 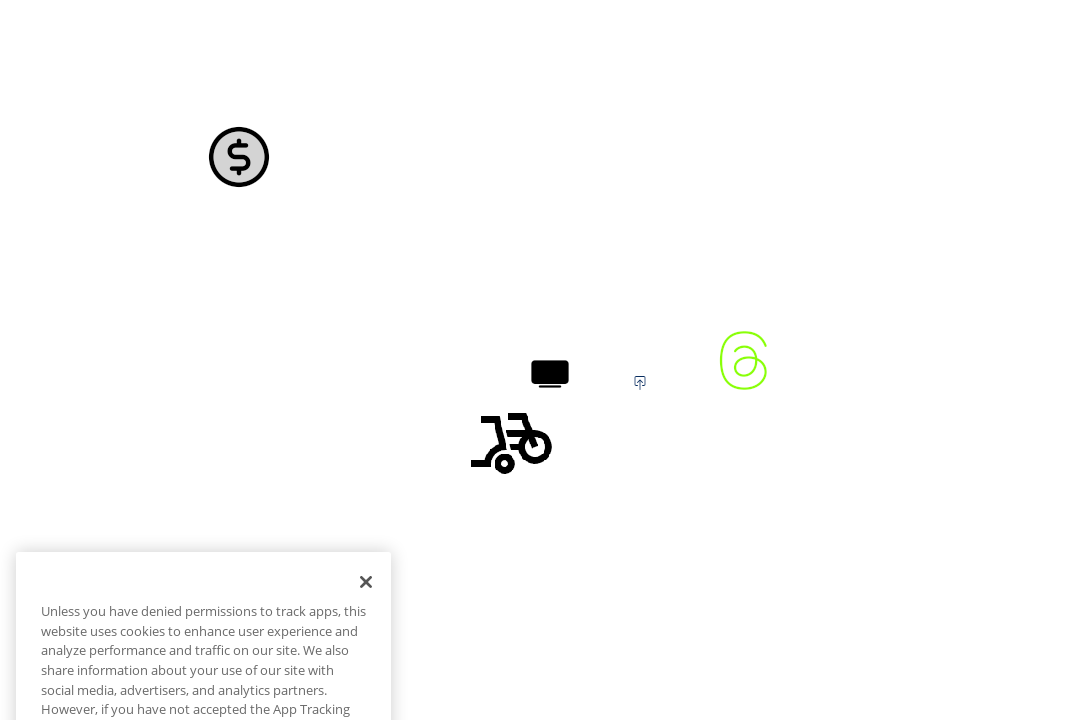 I want to click on view bike and scooter rental options, so click(x=511, y=443).